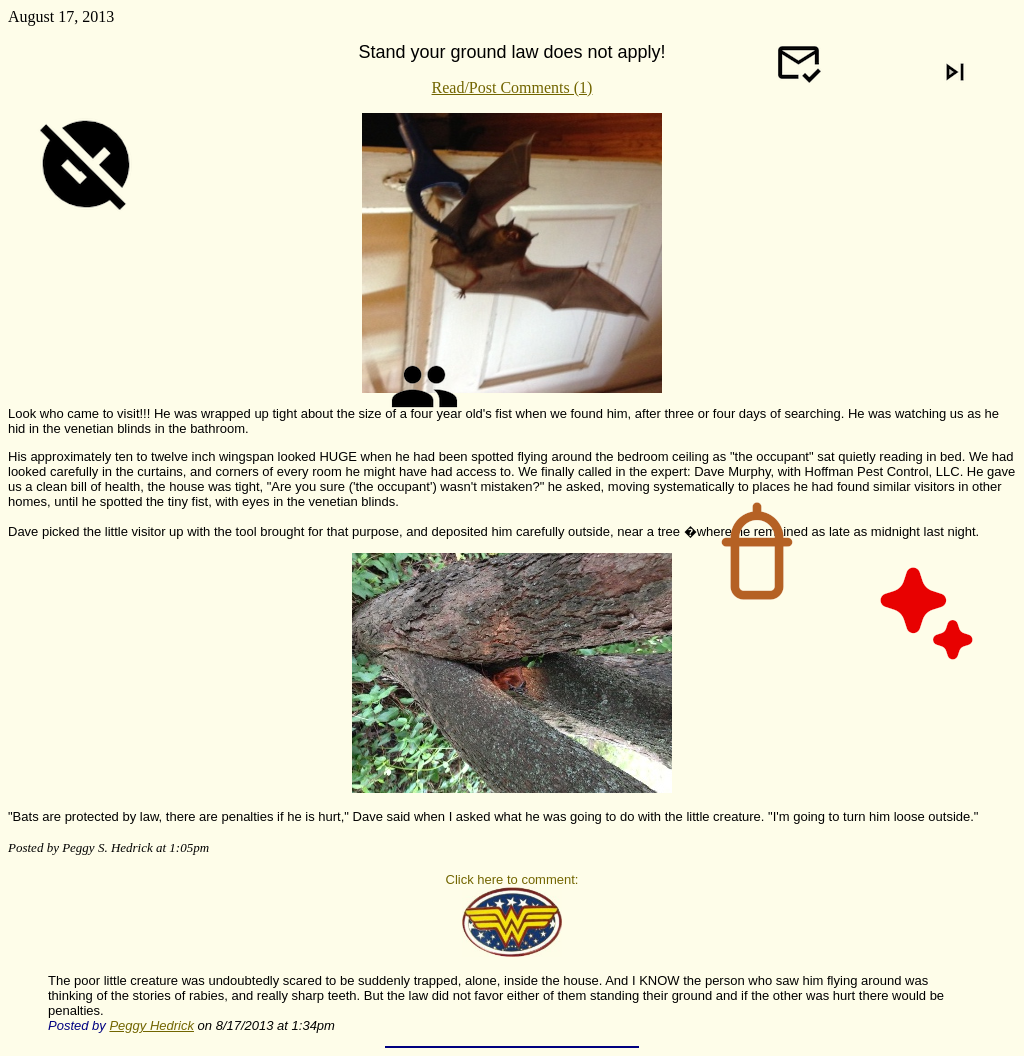  What do you see at coordinates (955, 72) in the screenshot?
I see `skip to the next track or video` at bounding box center [955, 72].